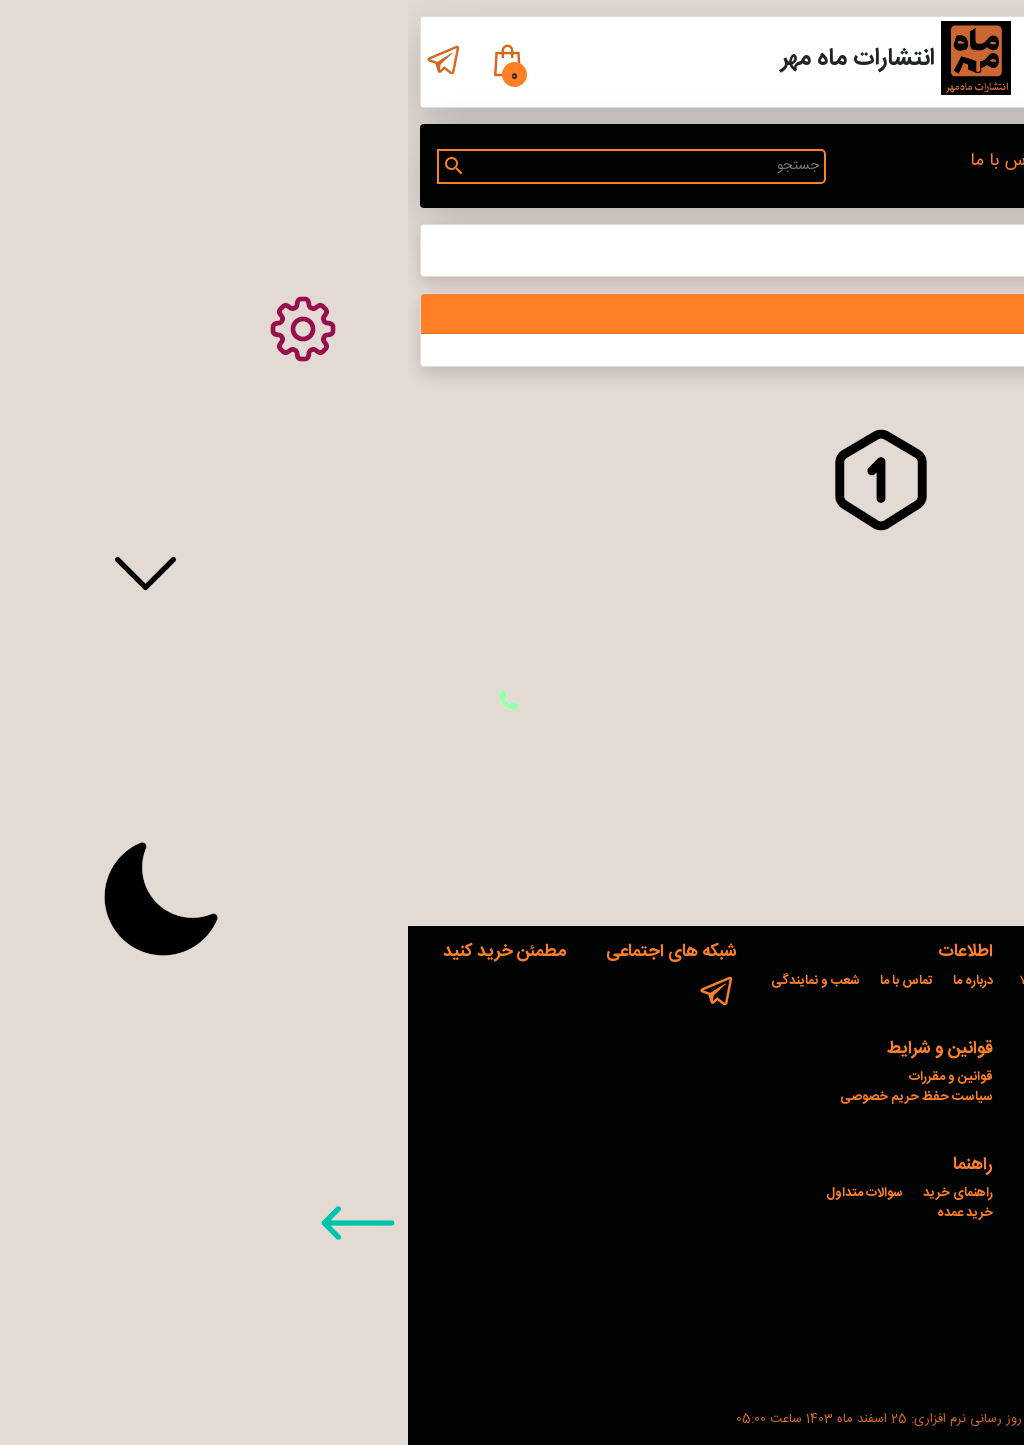  What do you see at coordinates (881, 480) in the screenshot?
I see `indicates step one in a multi-step process` at bounding box center [881, 480].